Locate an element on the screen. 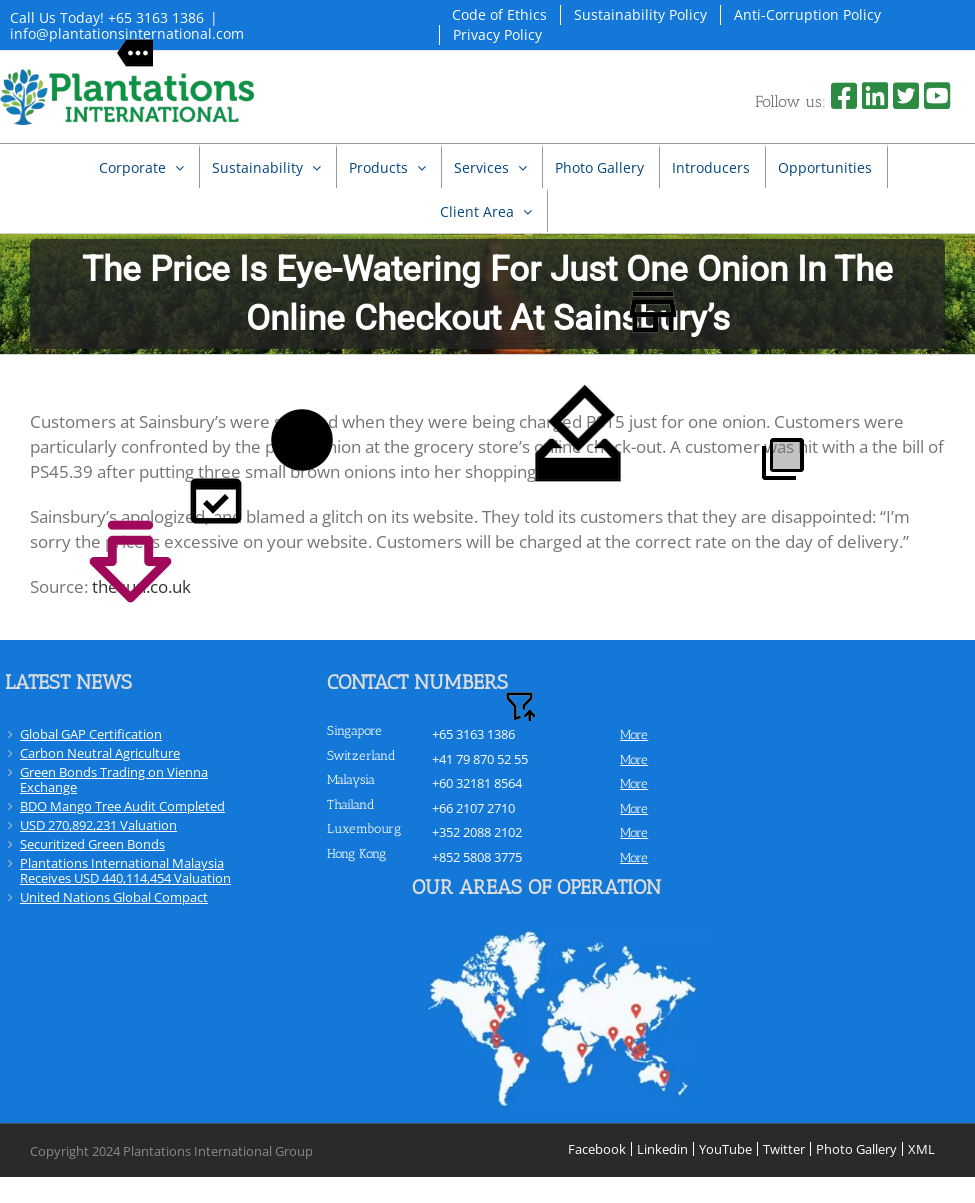 The image size is (975, 1203). view stacked or layered content is located at coordinates (783, 459).